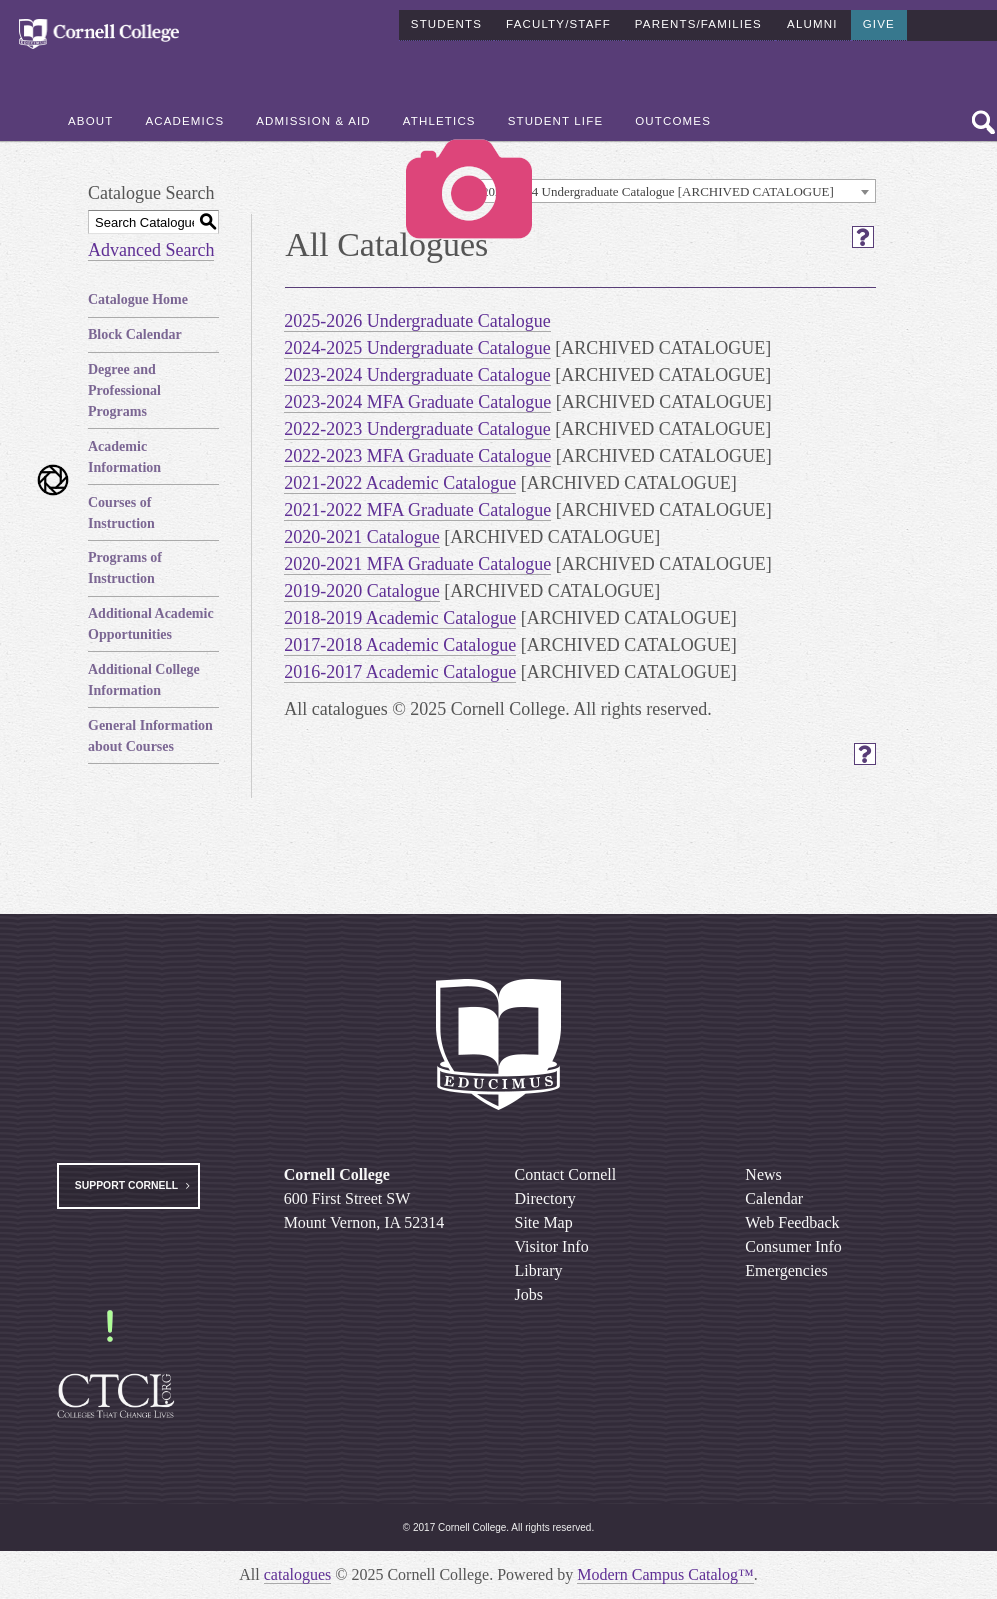 The height and width of the screenshot is (1599, 997). I want to click on take a photo, so click(469, 189).